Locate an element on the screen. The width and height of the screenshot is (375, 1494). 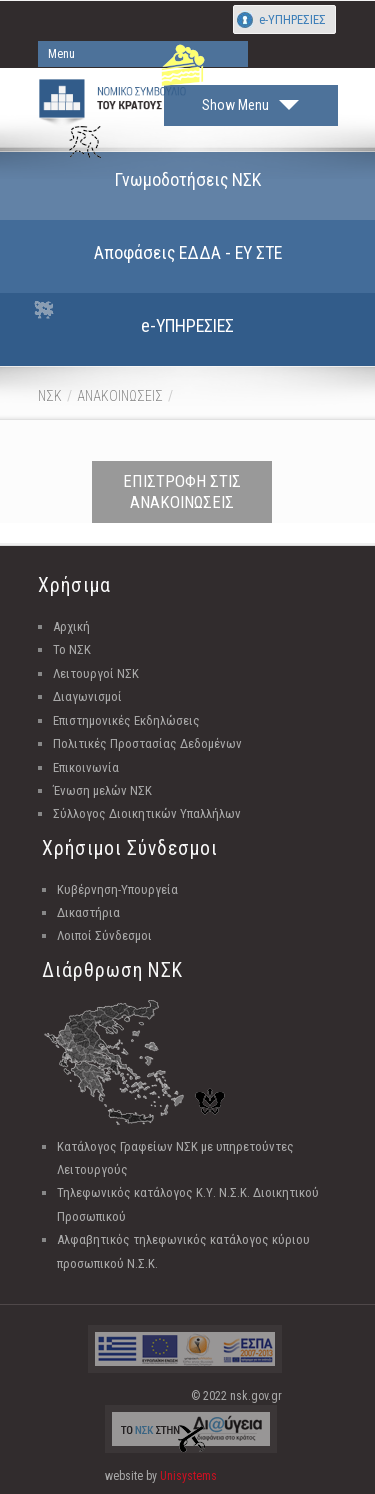
view birthday or celebration events is located at coordinates (183, 66).